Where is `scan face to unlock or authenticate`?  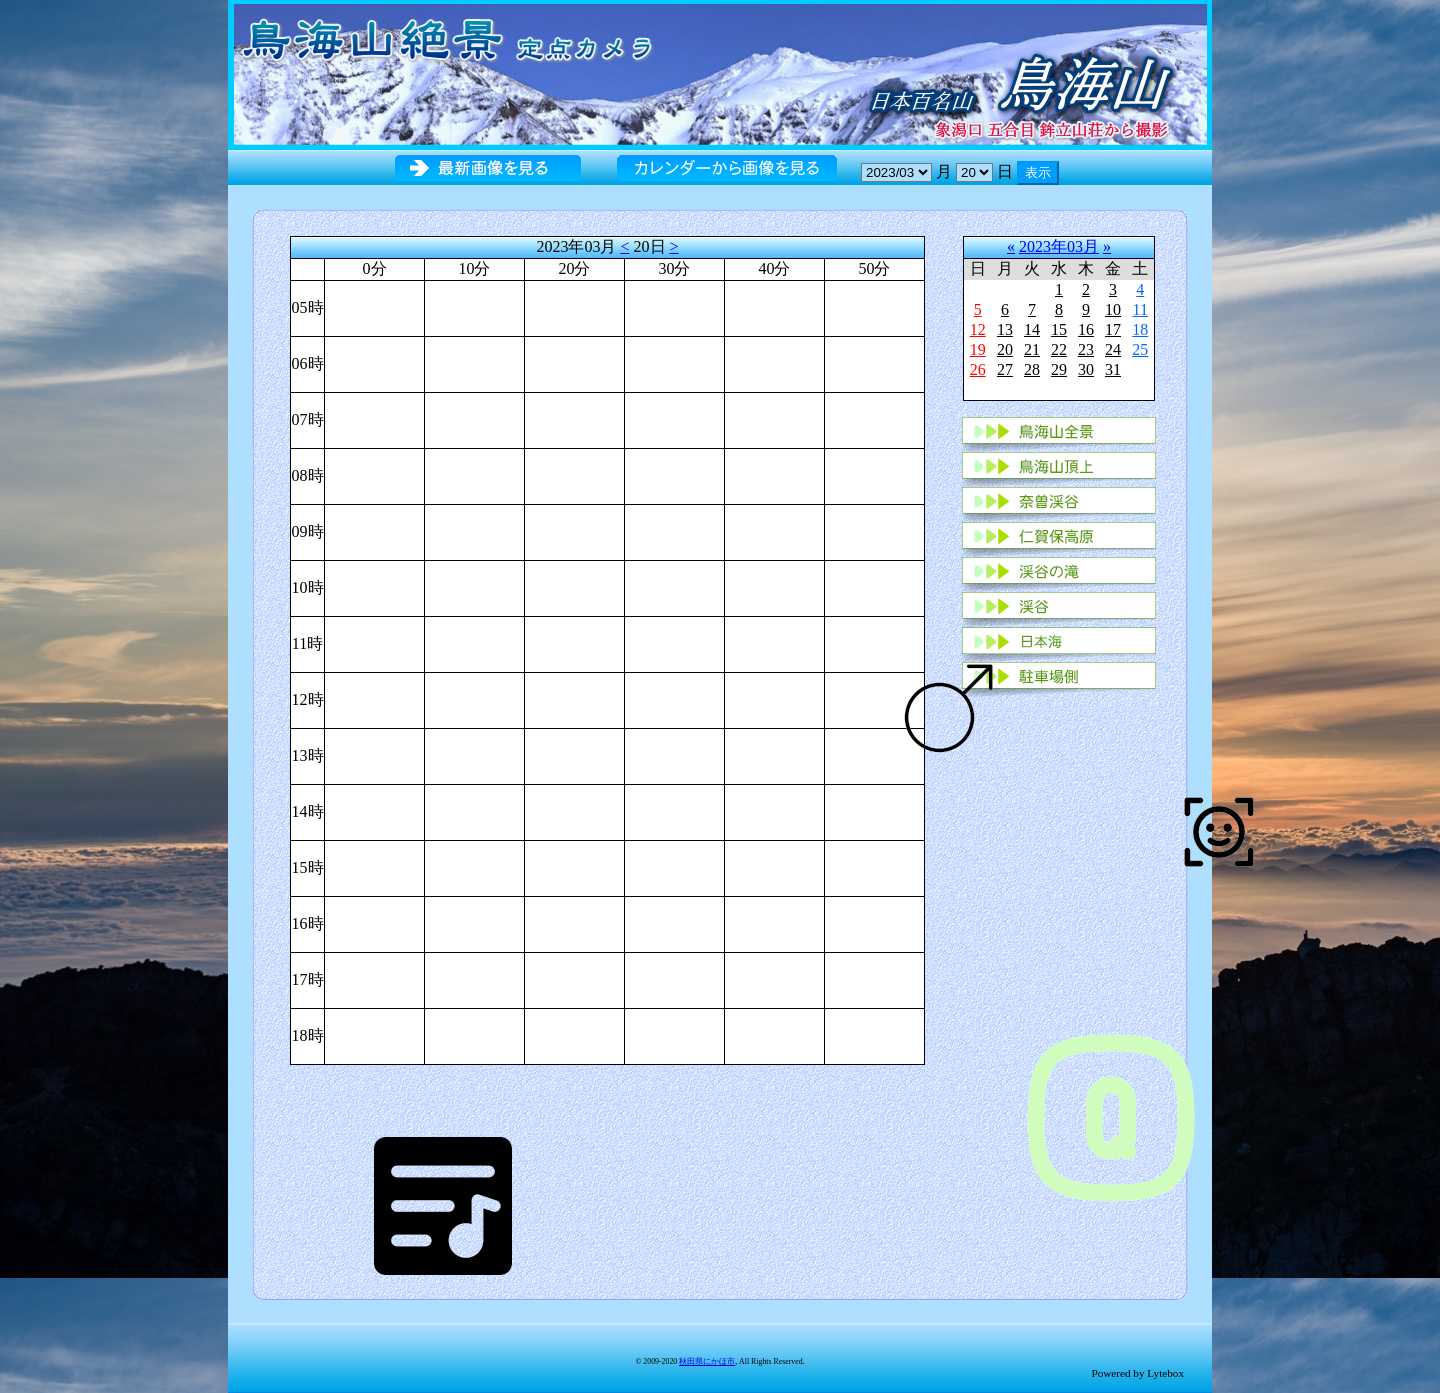 scan face to unlock or authenticate is located at coordinates (1219, 832).